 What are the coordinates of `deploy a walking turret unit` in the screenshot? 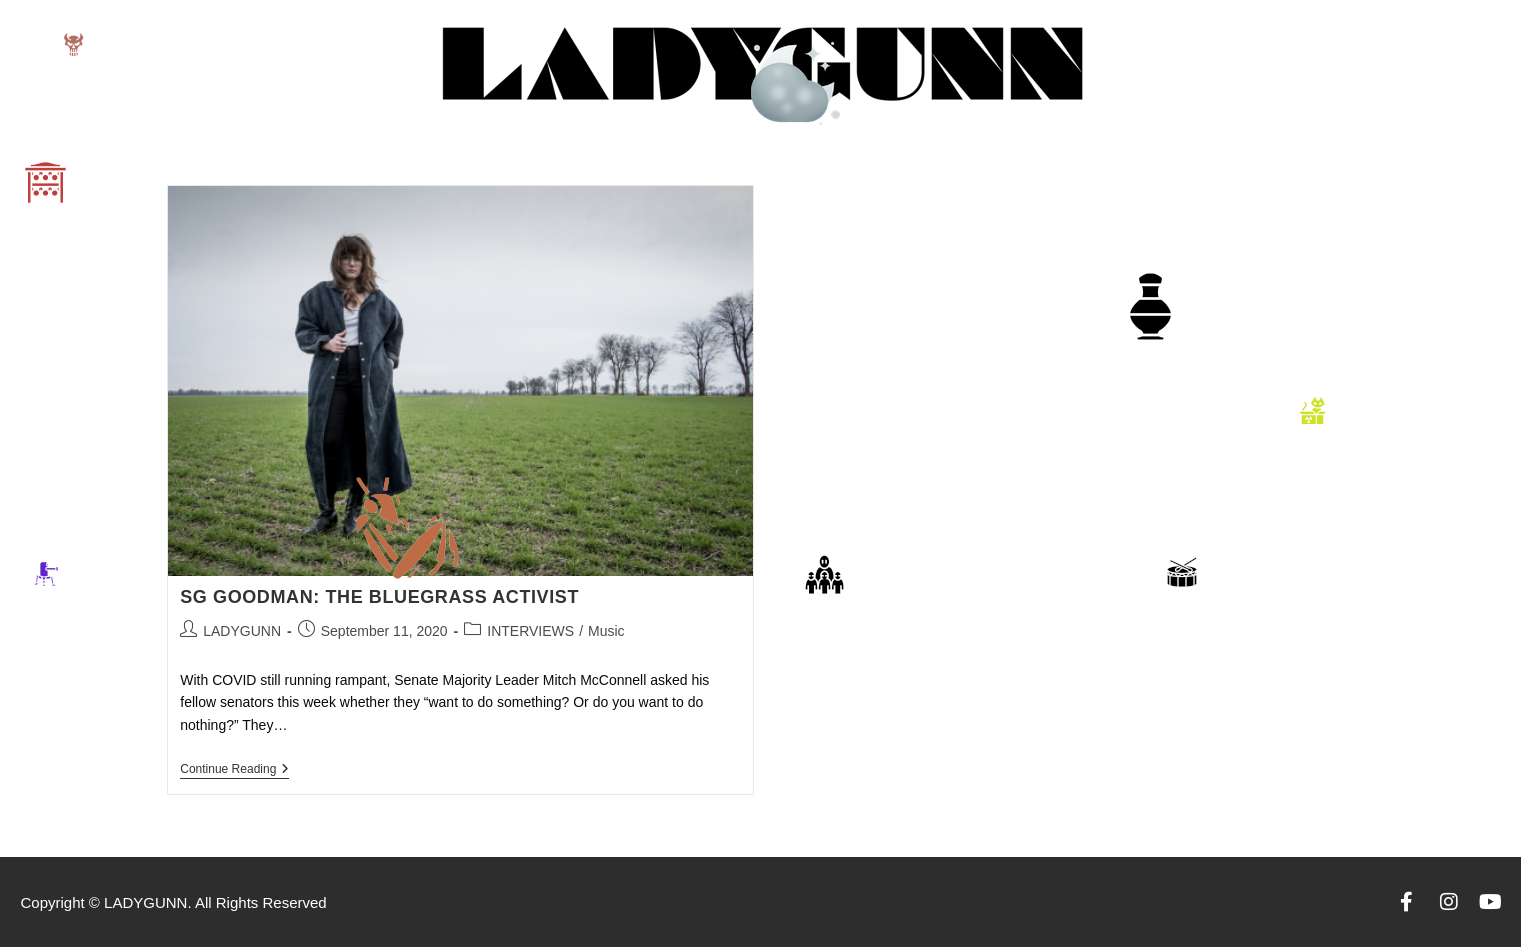 It's located at (46, 573).